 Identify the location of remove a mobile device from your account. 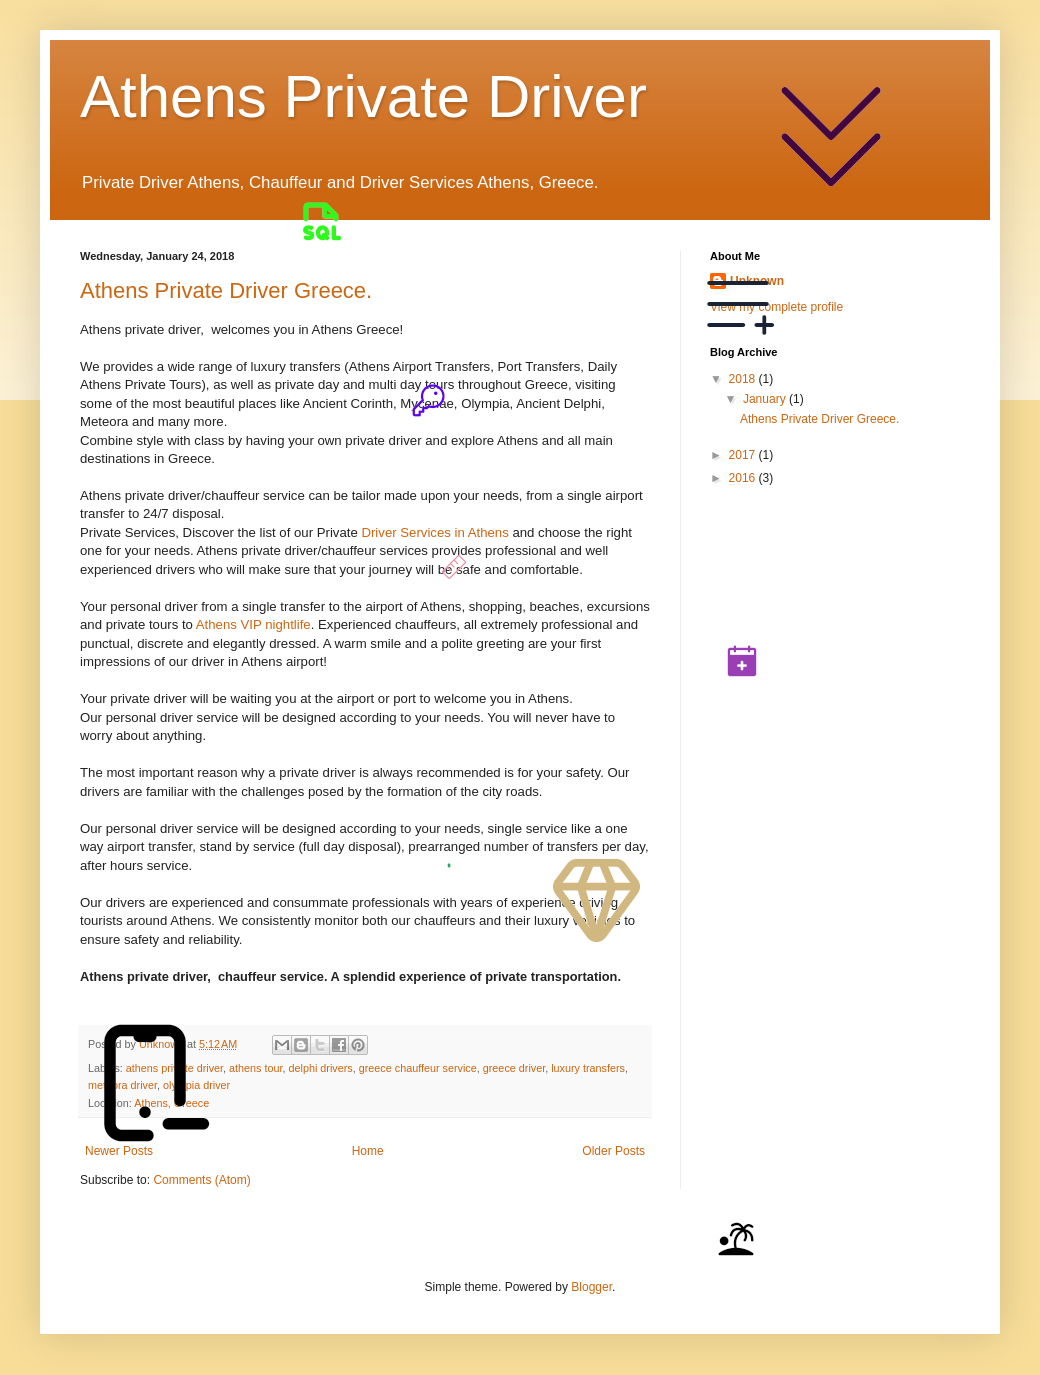
(145, 1083).